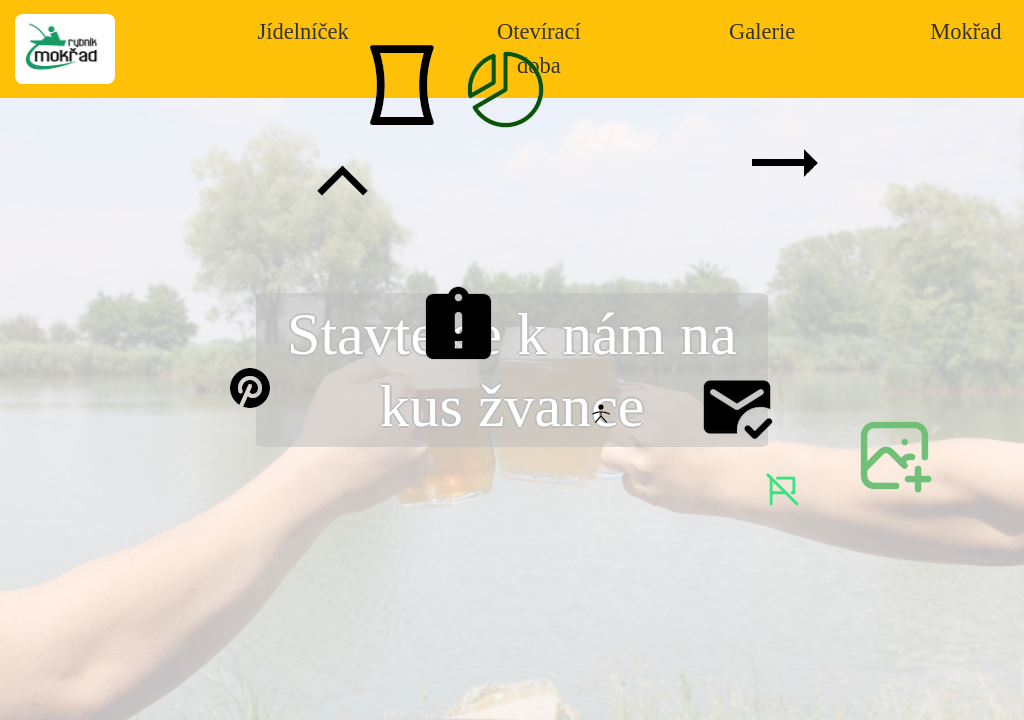  What do you see at coordinates (250, 388) in the screenshot?
I see `open Pinterest app` at bounding box center [250, 388].